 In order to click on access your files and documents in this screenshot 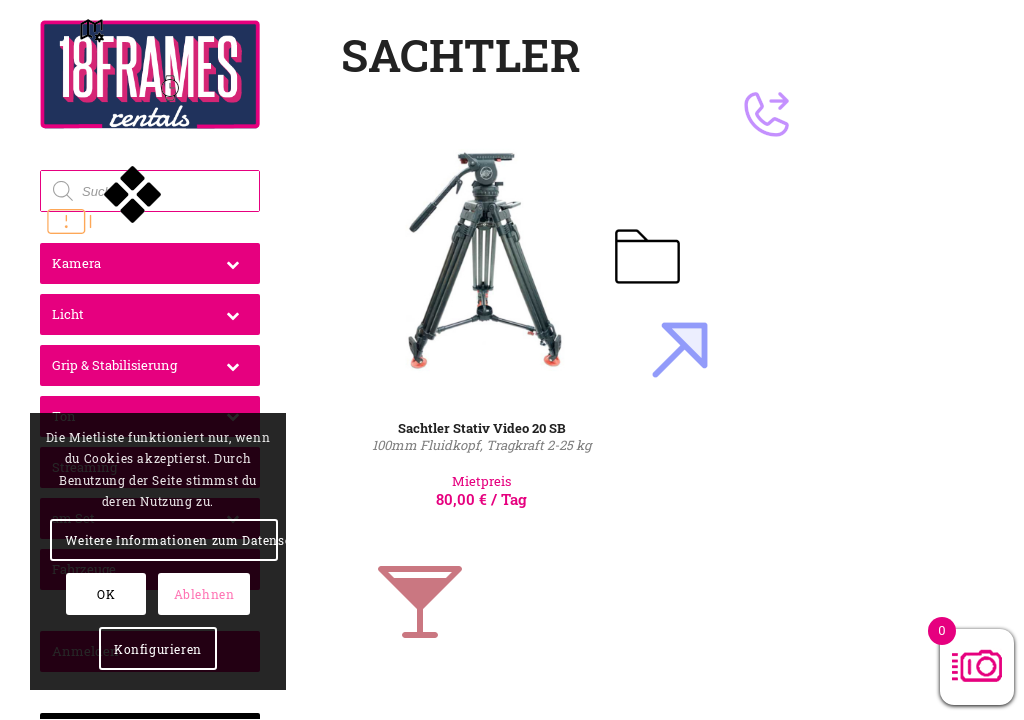, I will do `click(647, 256)`.